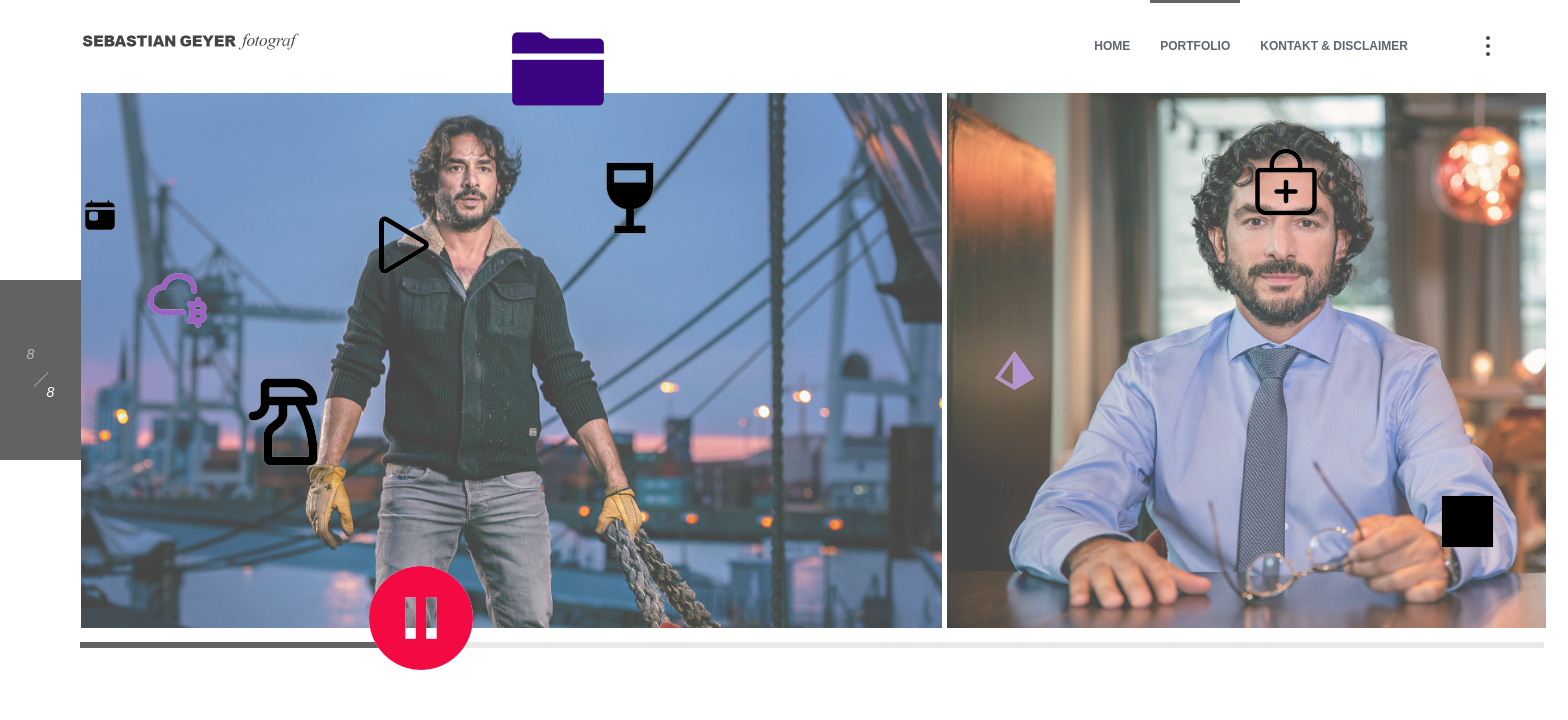 The height and width of the screenshot is (720, 1568). I want to click on open folder to view files, so click(558, 69).